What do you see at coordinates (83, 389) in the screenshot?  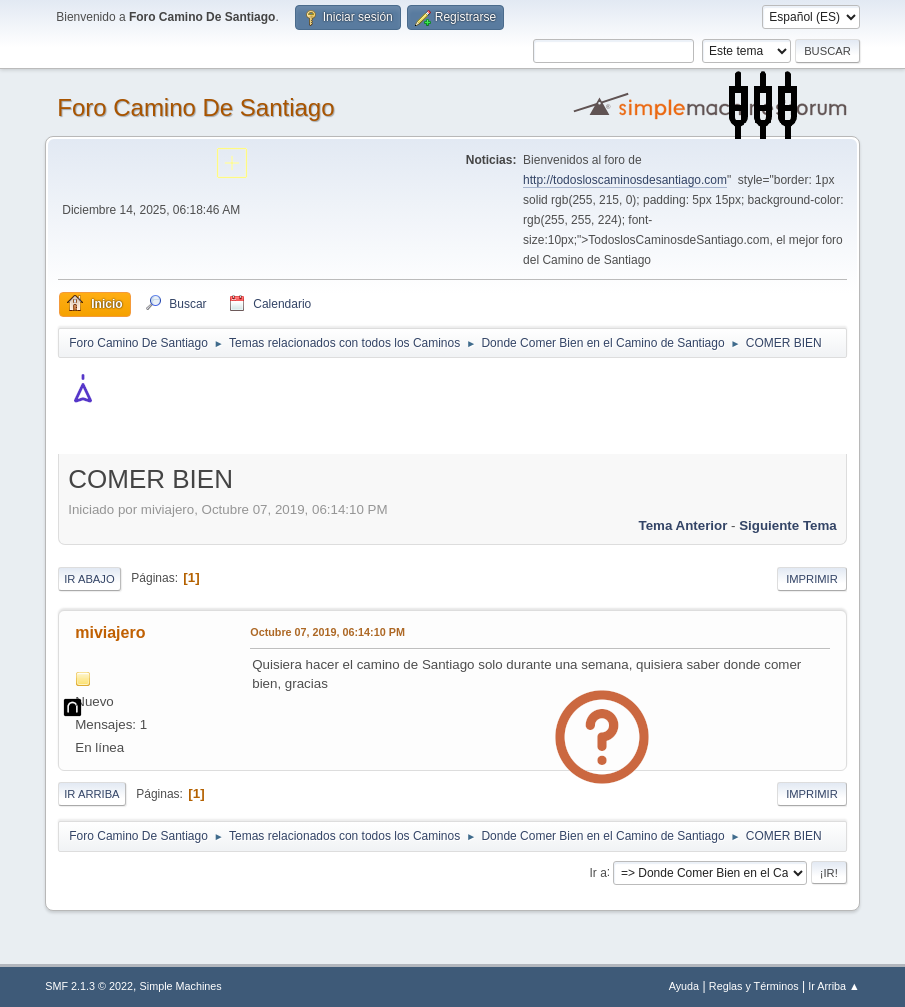 I see `navigate to current location` at bounding box center [83, 389].